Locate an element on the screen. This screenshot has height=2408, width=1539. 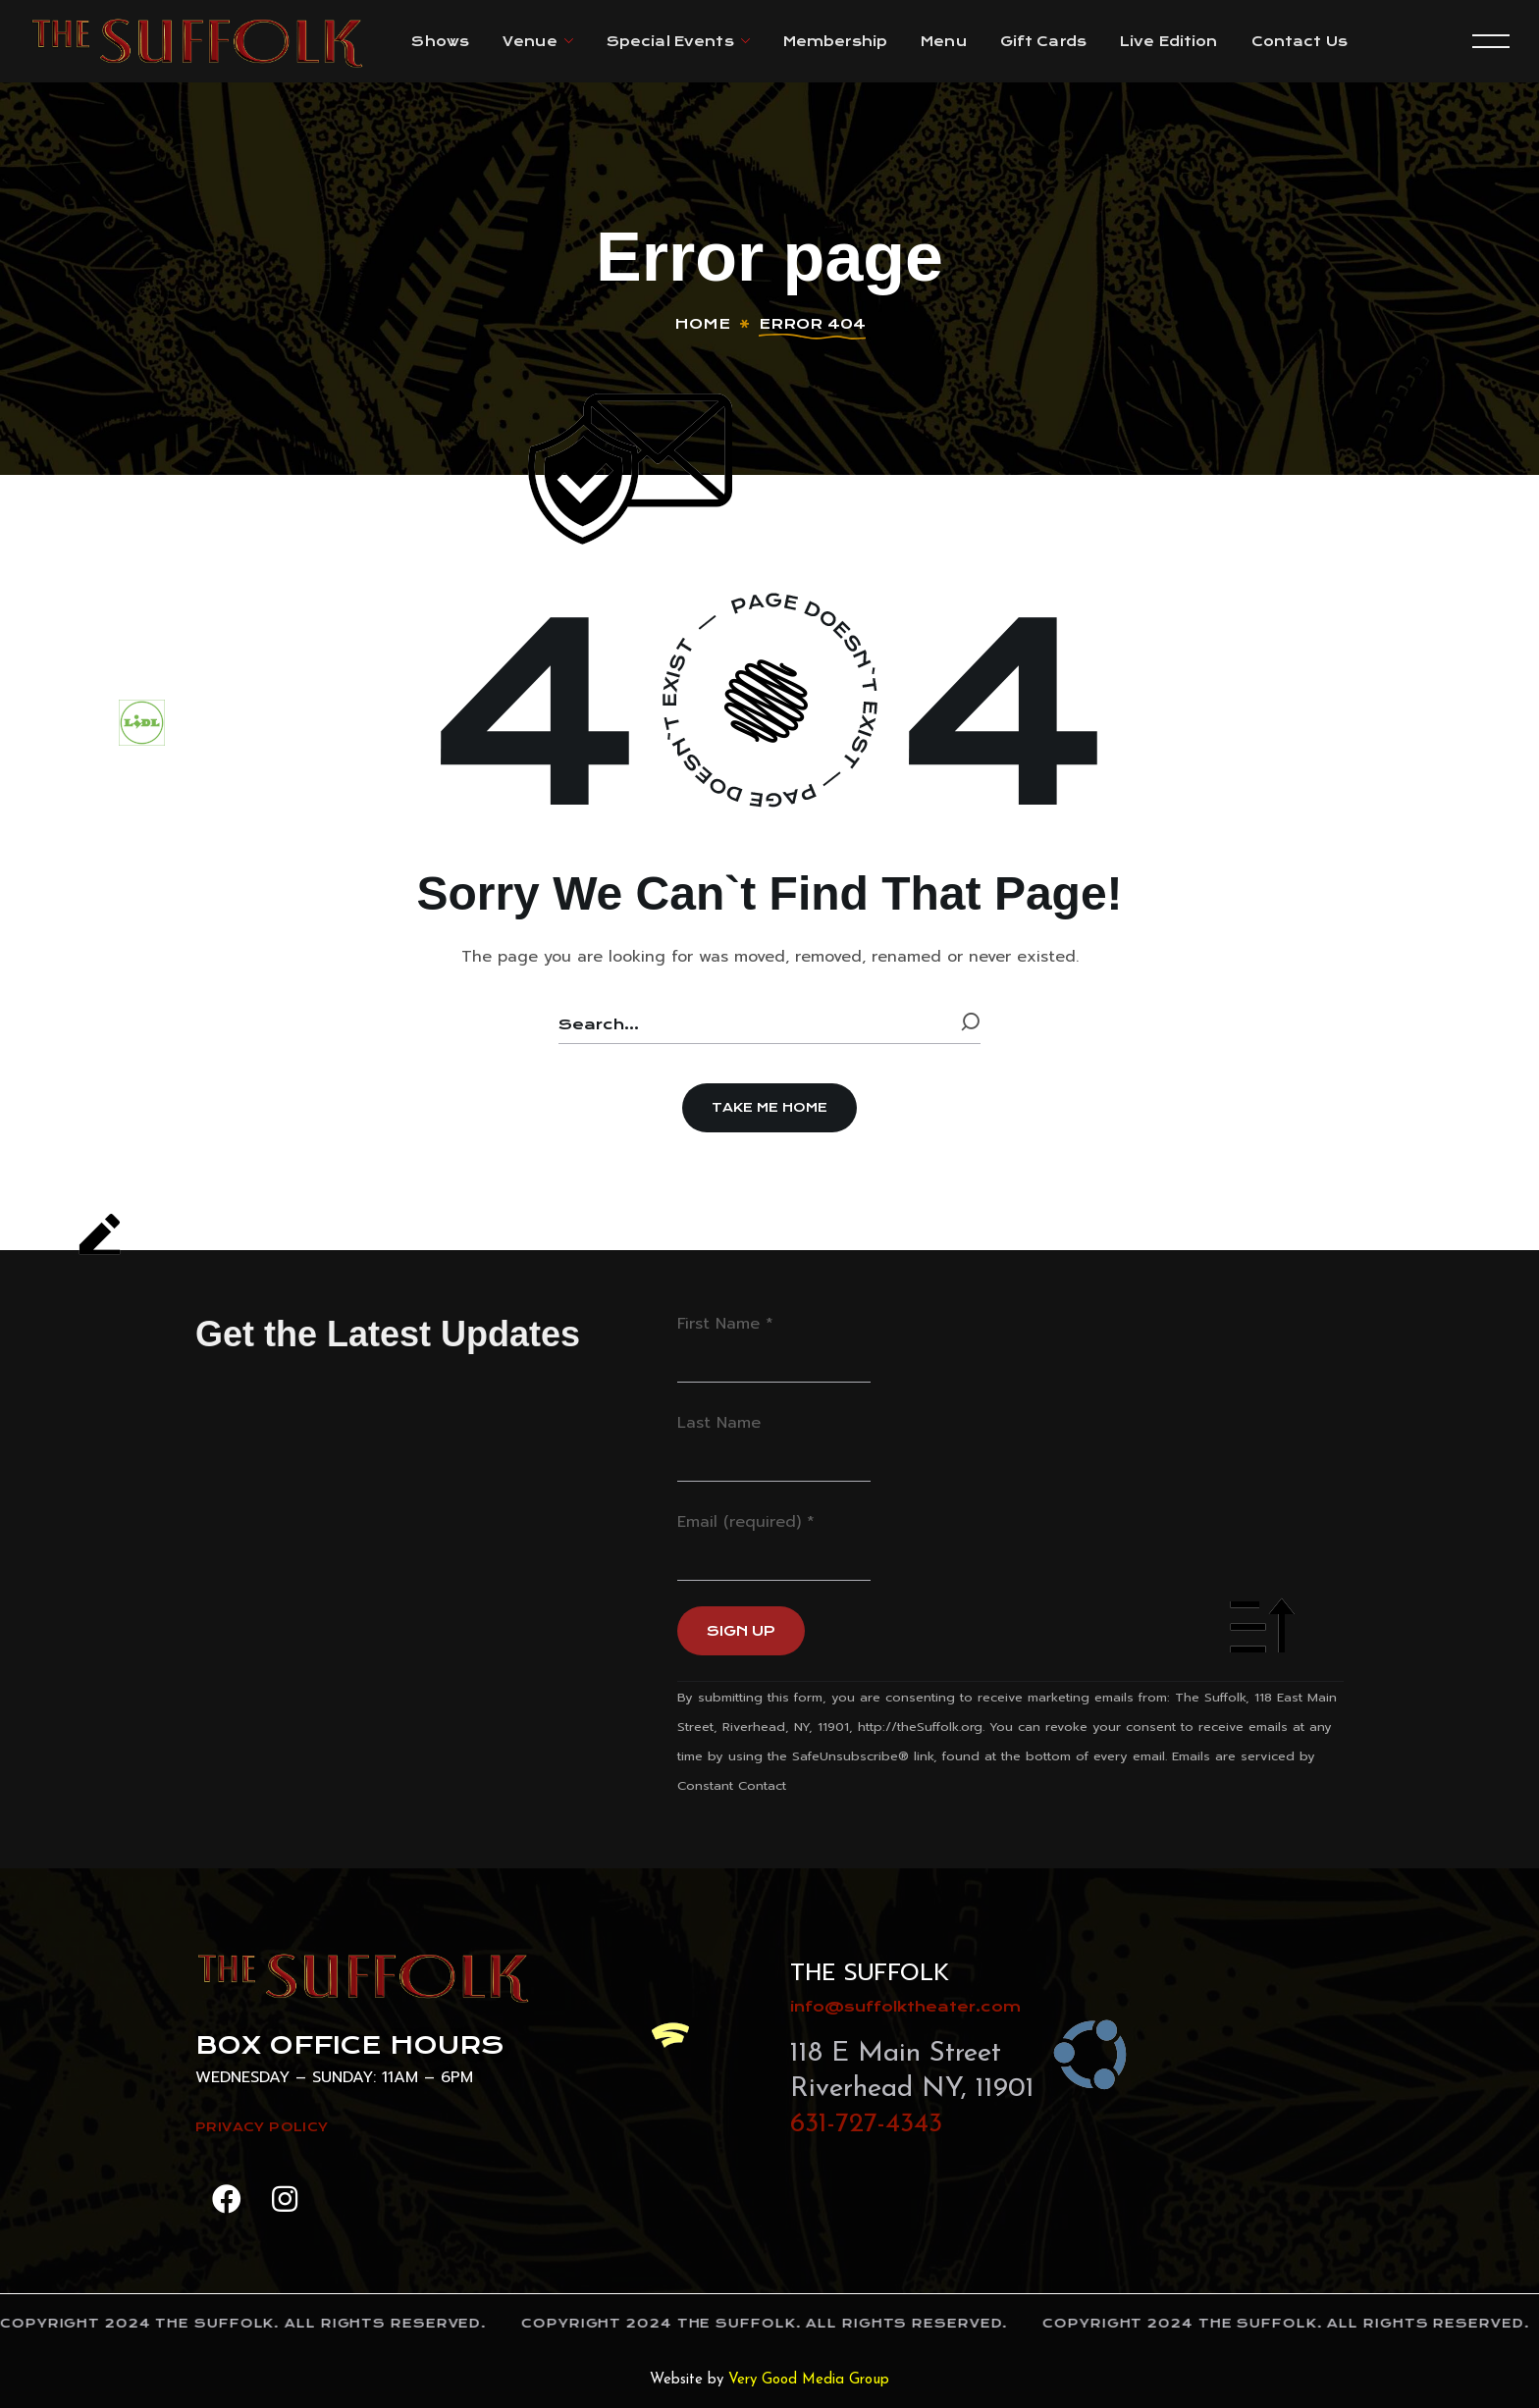
access SimpleLogin email alias service is located at coordinates (630, 469).